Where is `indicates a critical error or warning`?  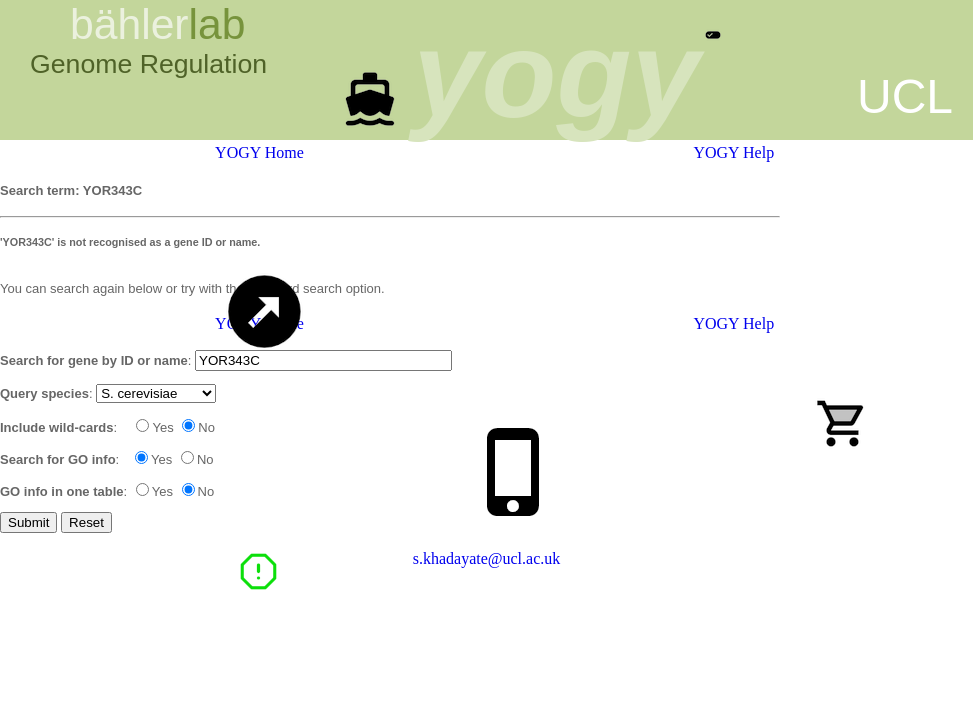
indicates a critical error or warning is located at coordinates (258, 571).